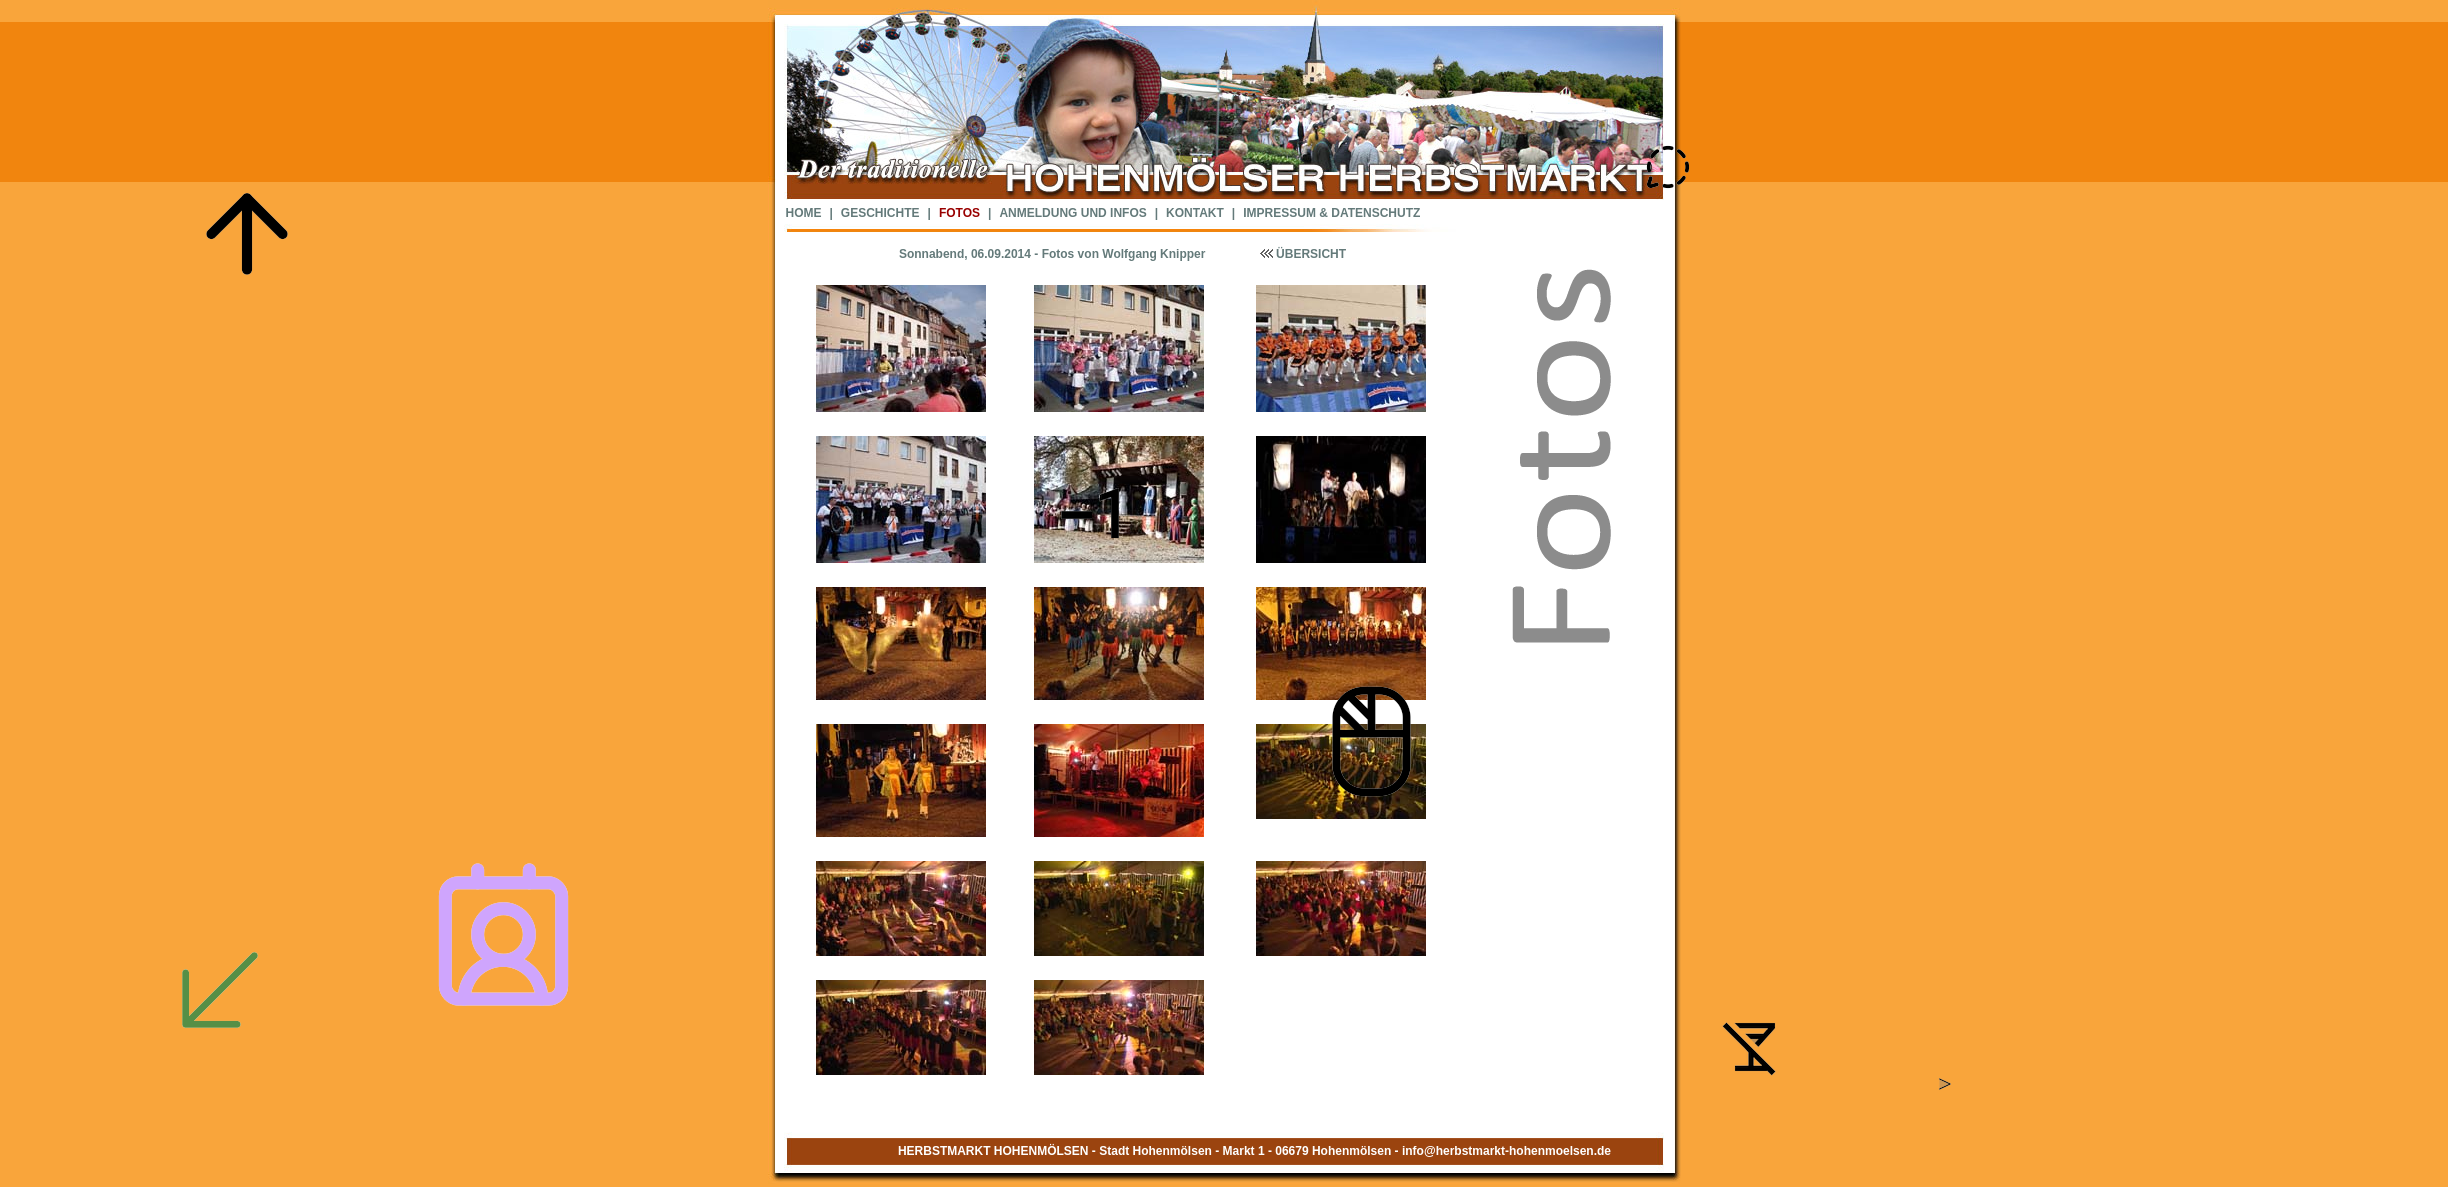 This screenshot has height=1187, width=2448. What do you see at coordinates (1668, 167) in the screenshot?
I see `message sending in progress` at bounding box center [1668, 167].